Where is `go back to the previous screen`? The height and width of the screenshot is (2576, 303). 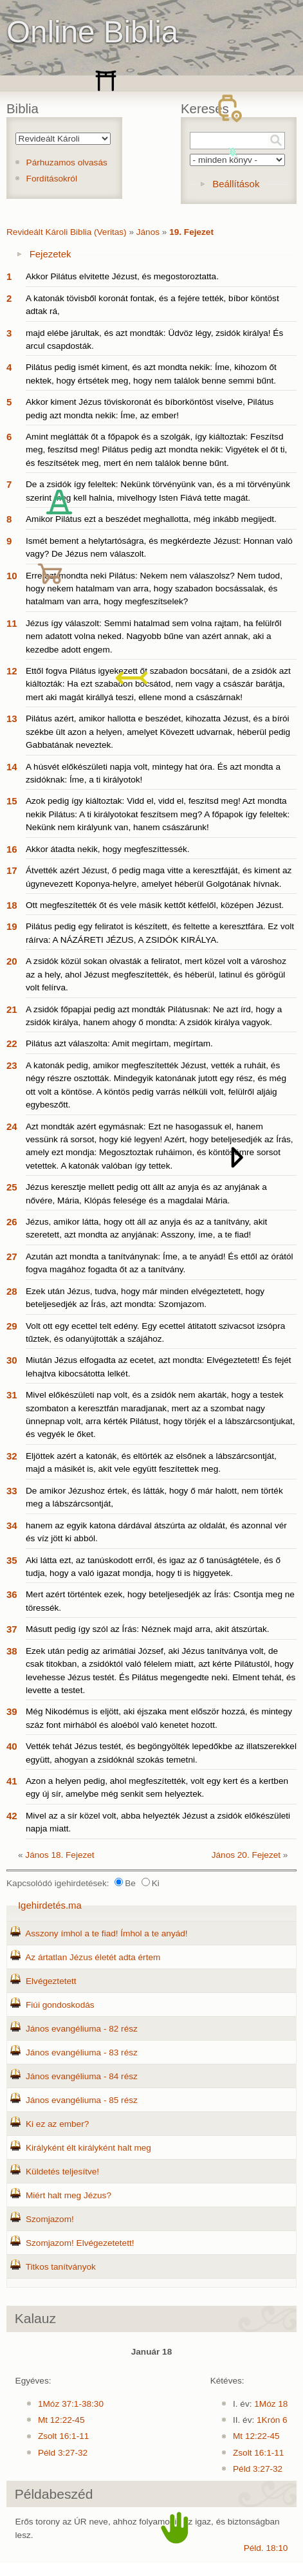 go back to the previous screen is located at coordinates (131, 678).